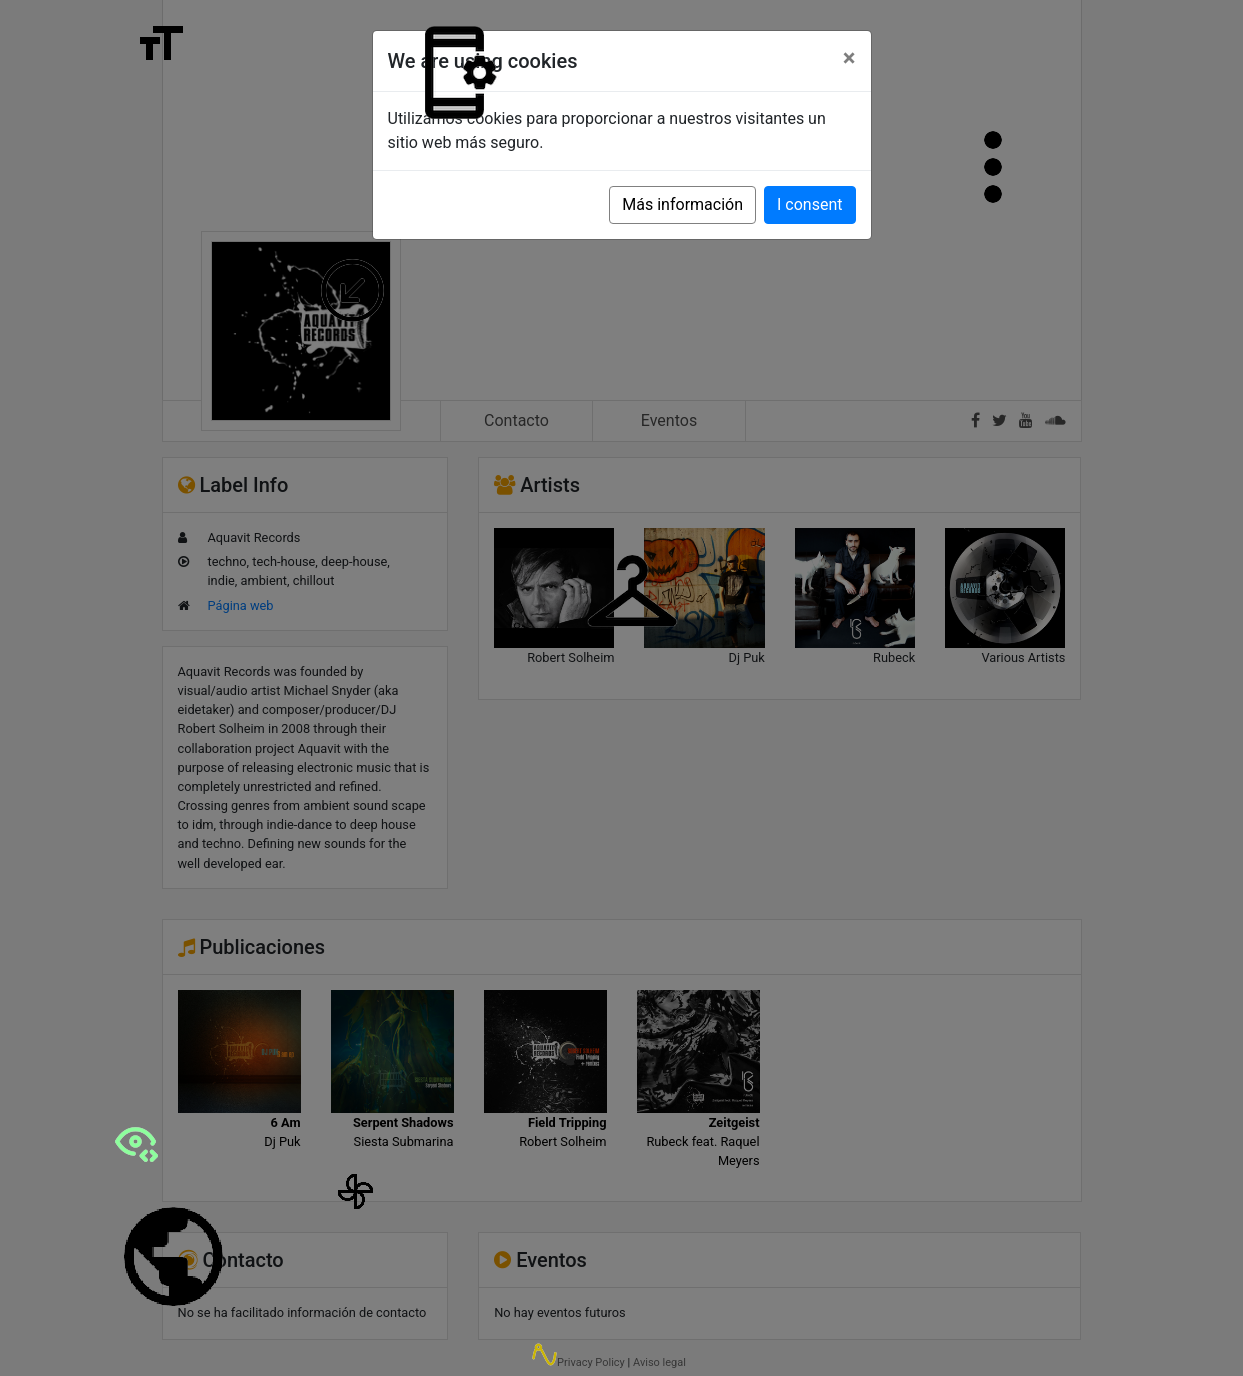 The image size is (1243, 1376). I want to click on access public or global content, so click(173, 1256).